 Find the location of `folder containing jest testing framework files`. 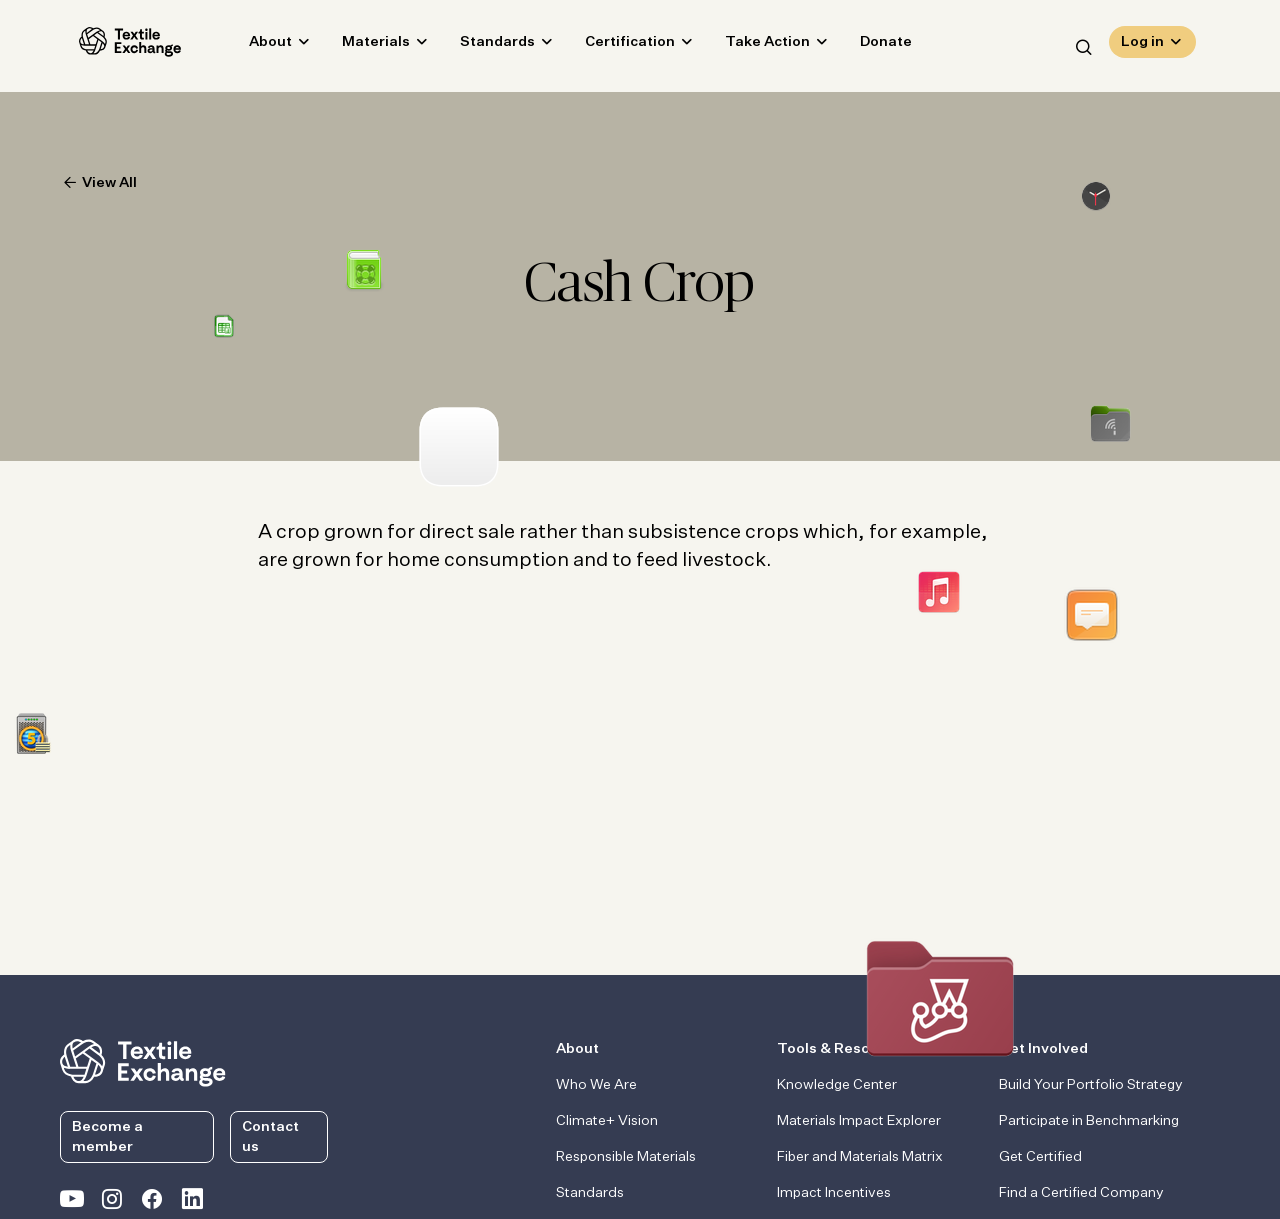

folder containing jest testing framework files is located at coordinates (939, 1002).